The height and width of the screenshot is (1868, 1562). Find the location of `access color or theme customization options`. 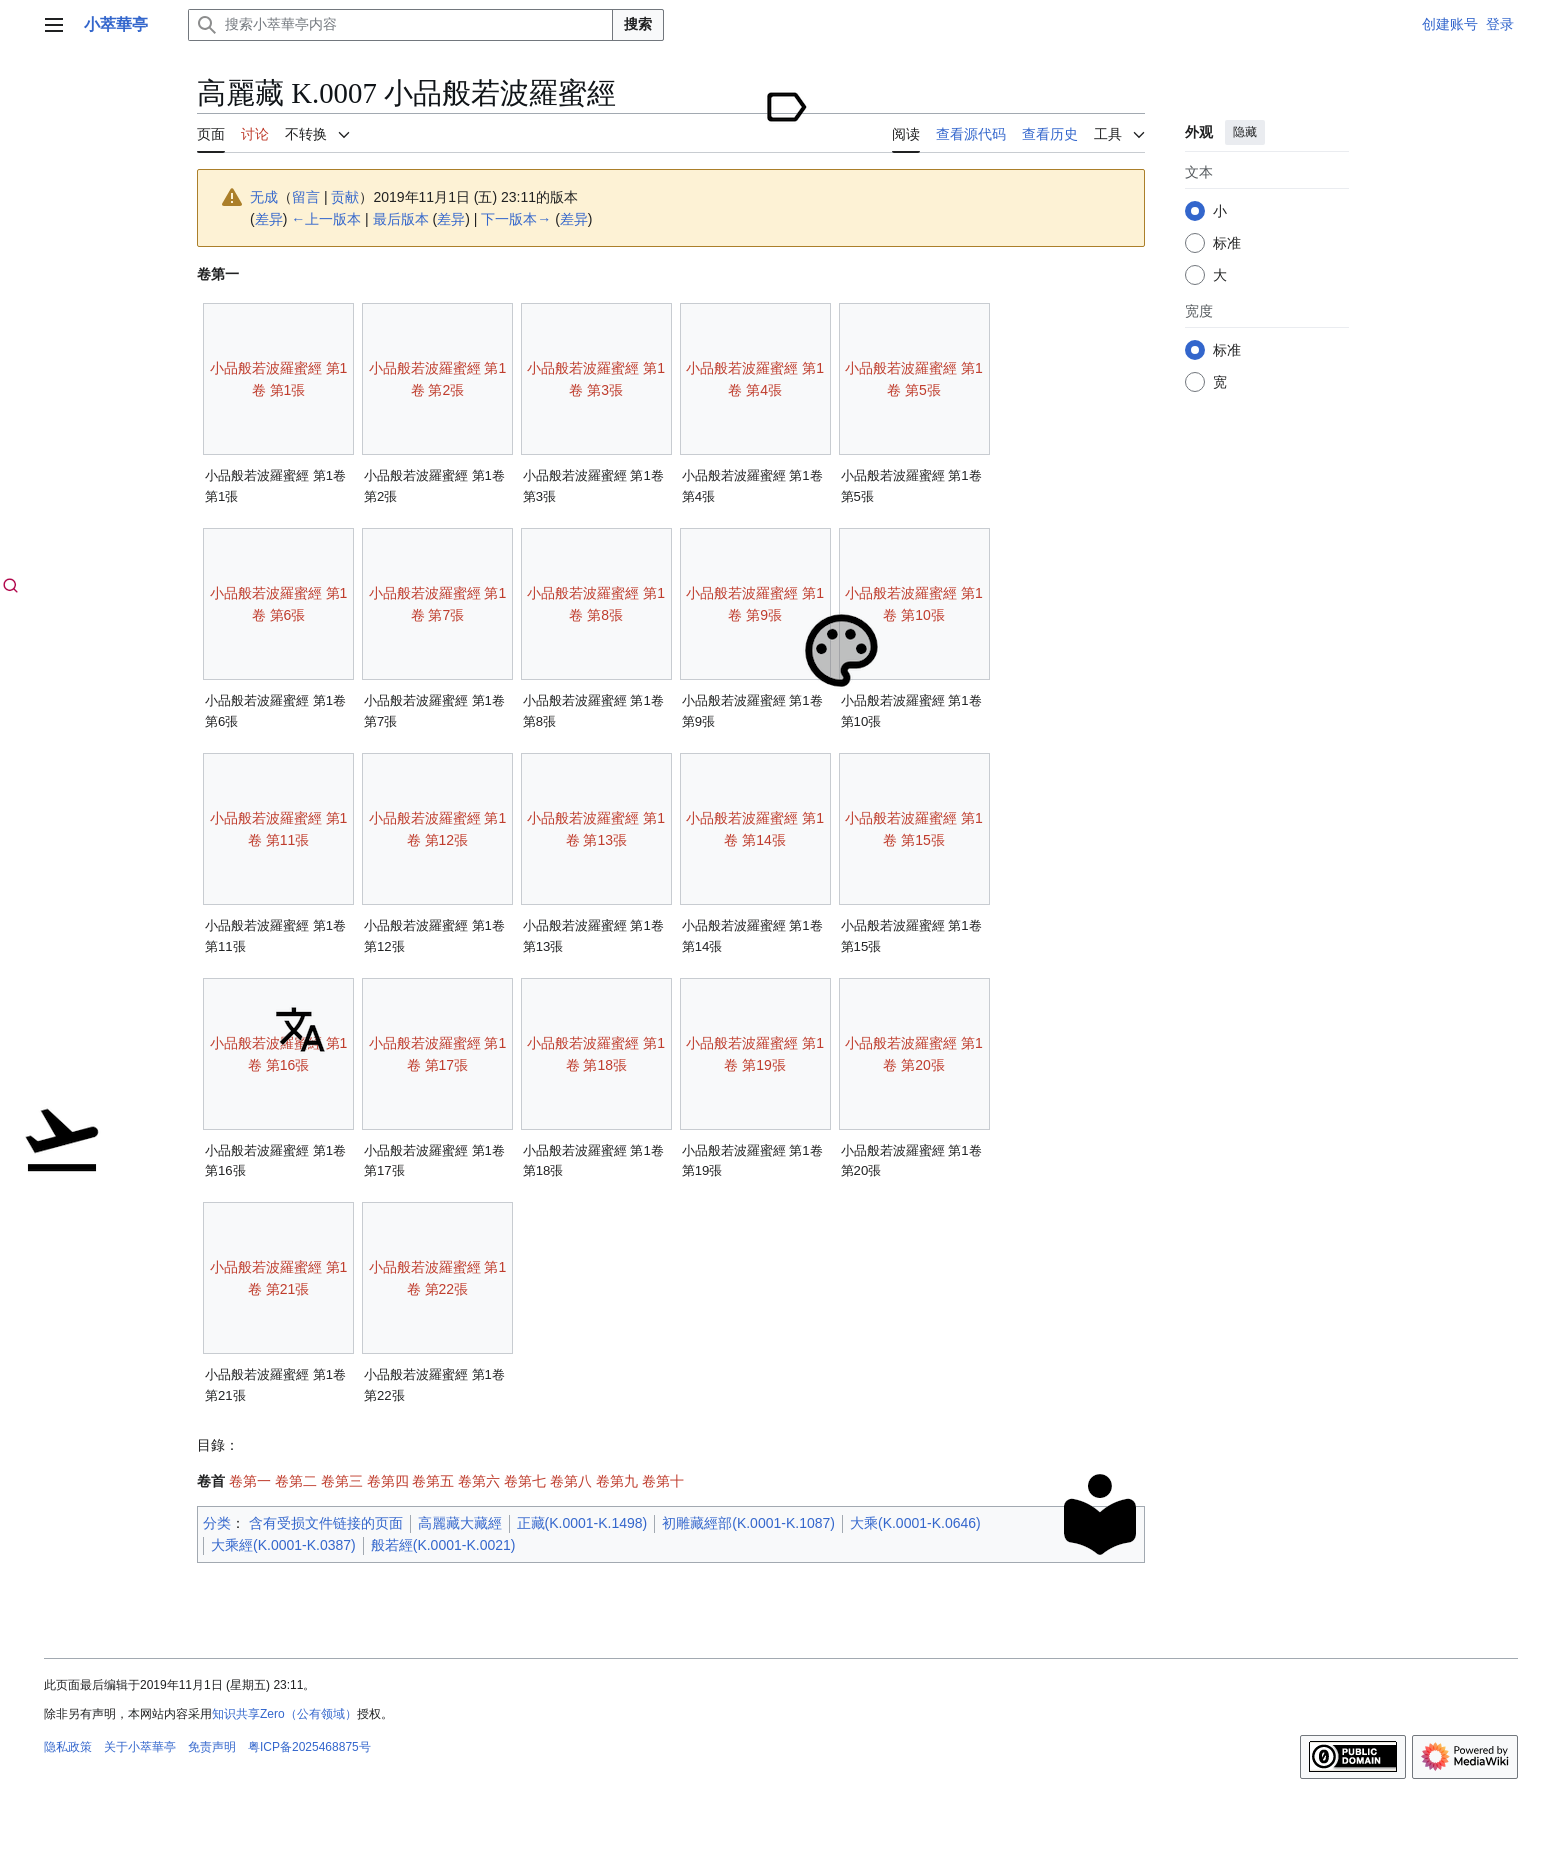

access color or theme customization options is located at coordinates (841, 650).